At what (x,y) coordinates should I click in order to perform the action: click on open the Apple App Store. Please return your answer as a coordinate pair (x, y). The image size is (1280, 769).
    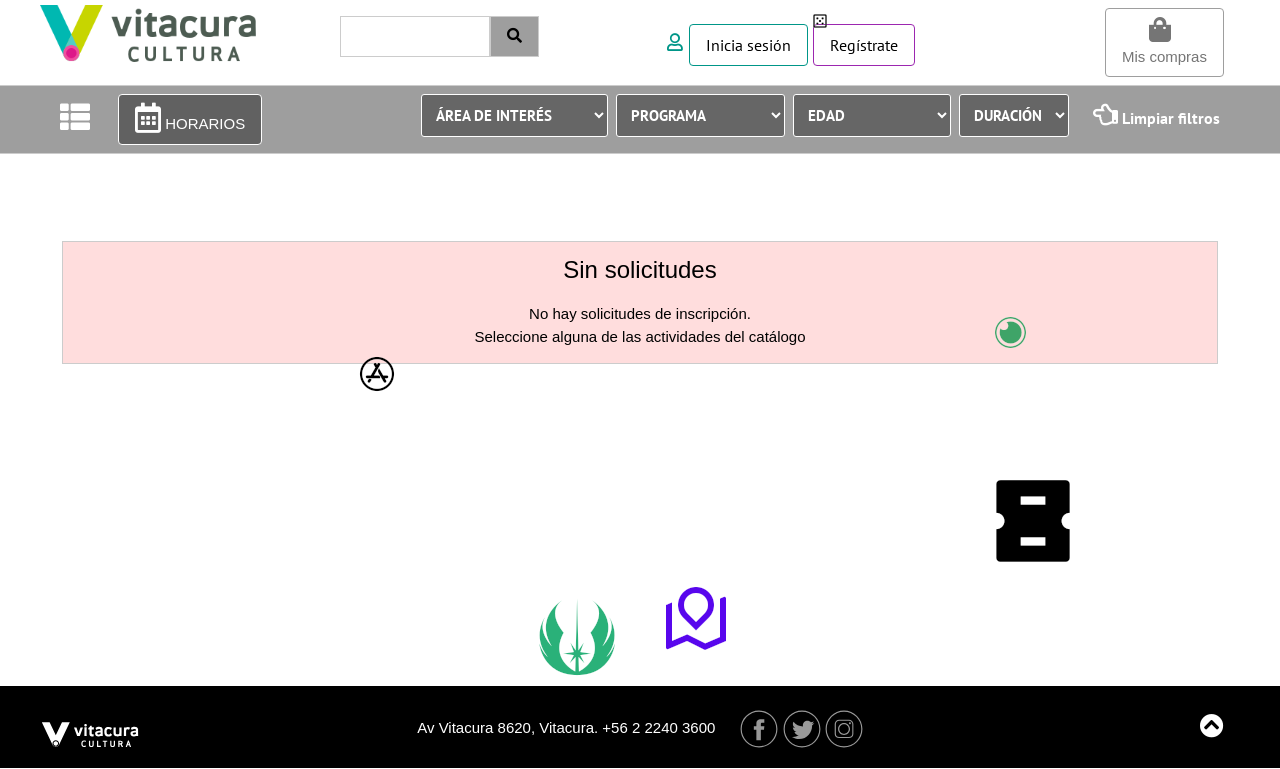
    Looking at the image, I should click on (377, 374).